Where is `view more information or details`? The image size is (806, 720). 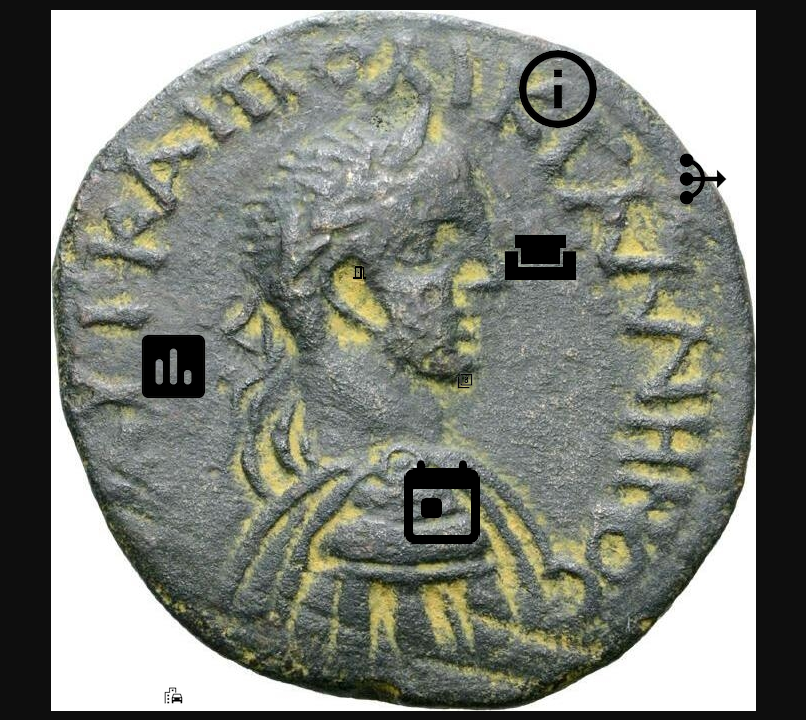 view more information or details is located at coordinates (558, 89).